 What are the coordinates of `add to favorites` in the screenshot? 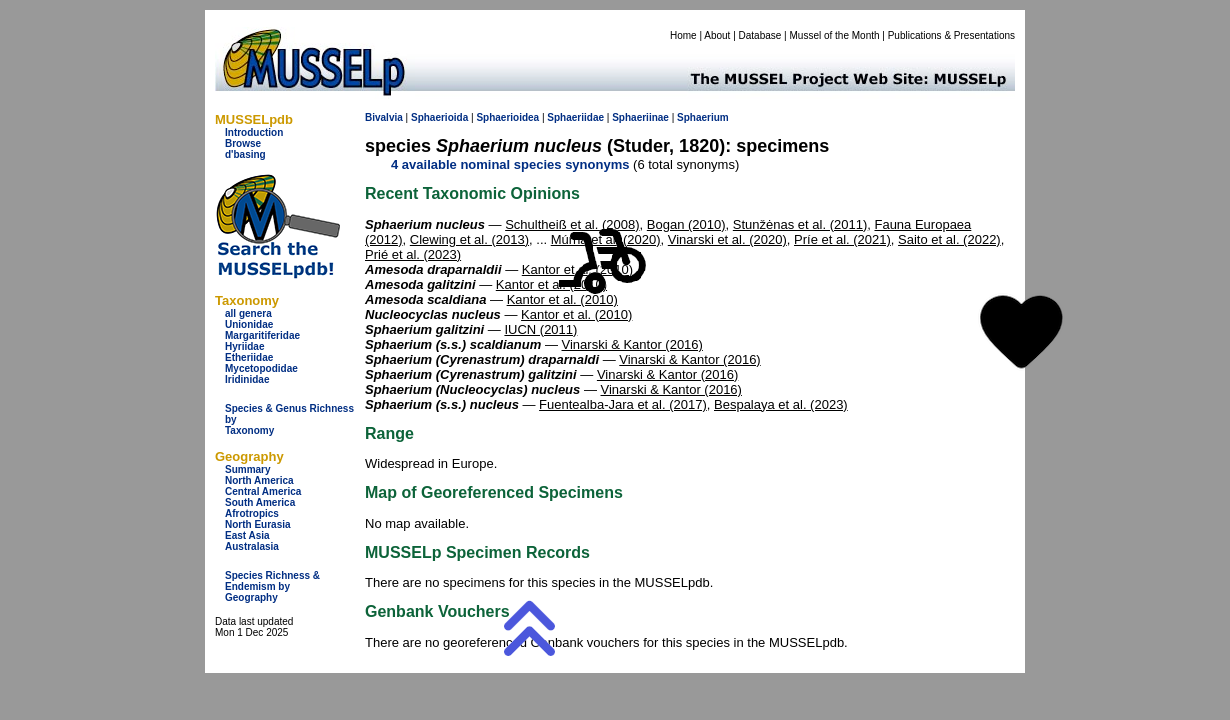 It's located at (1021, 332).